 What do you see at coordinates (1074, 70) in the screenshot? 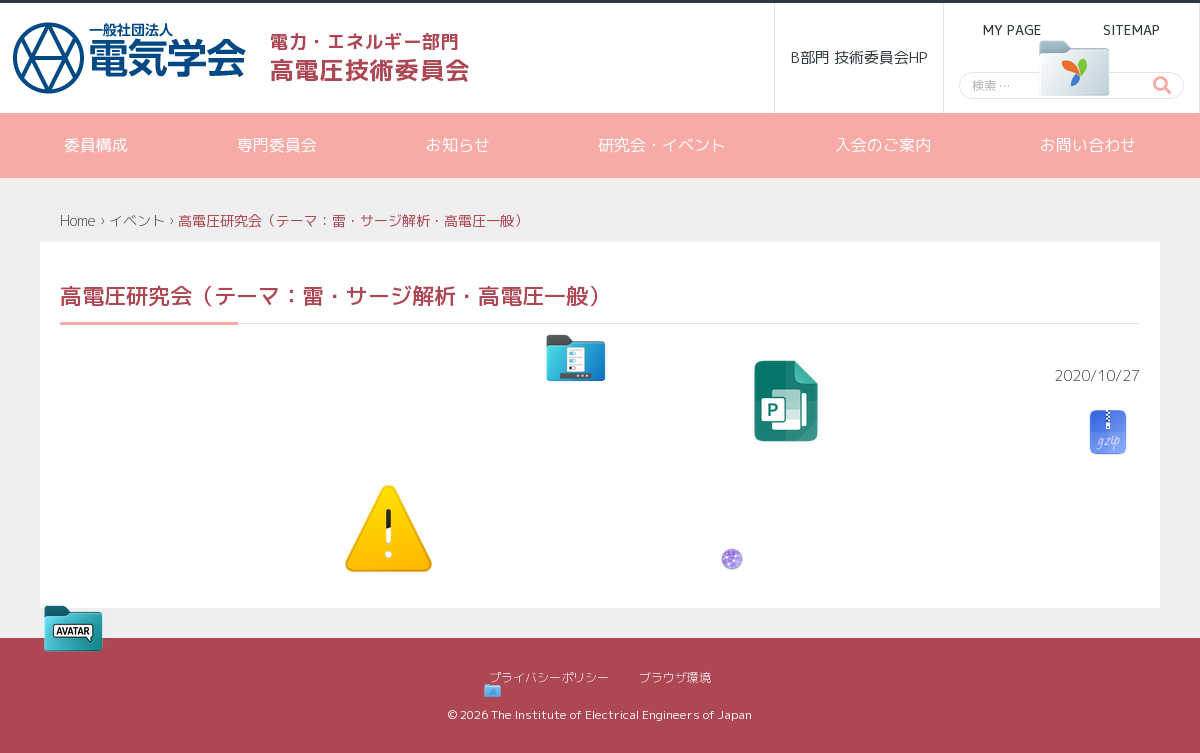
I see `open yii2 framework project folder` at bounding box center [1074, 70].